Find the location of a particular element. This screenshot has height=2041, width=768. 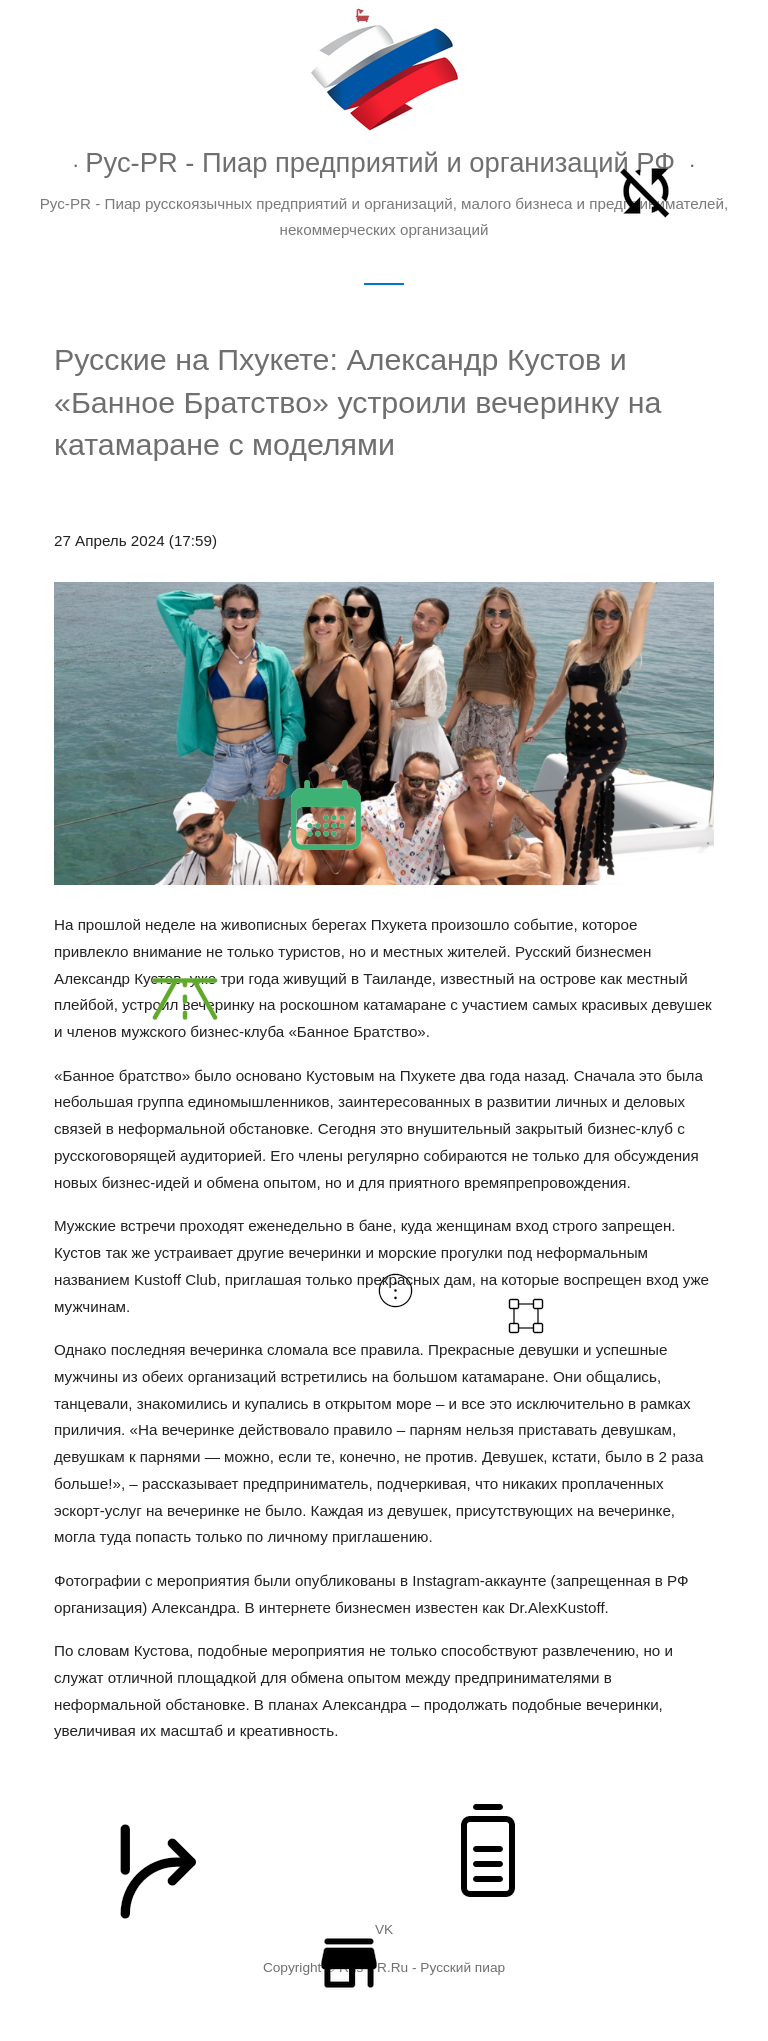

indicates bathroom amenities available is located at coordinates (362, 15).